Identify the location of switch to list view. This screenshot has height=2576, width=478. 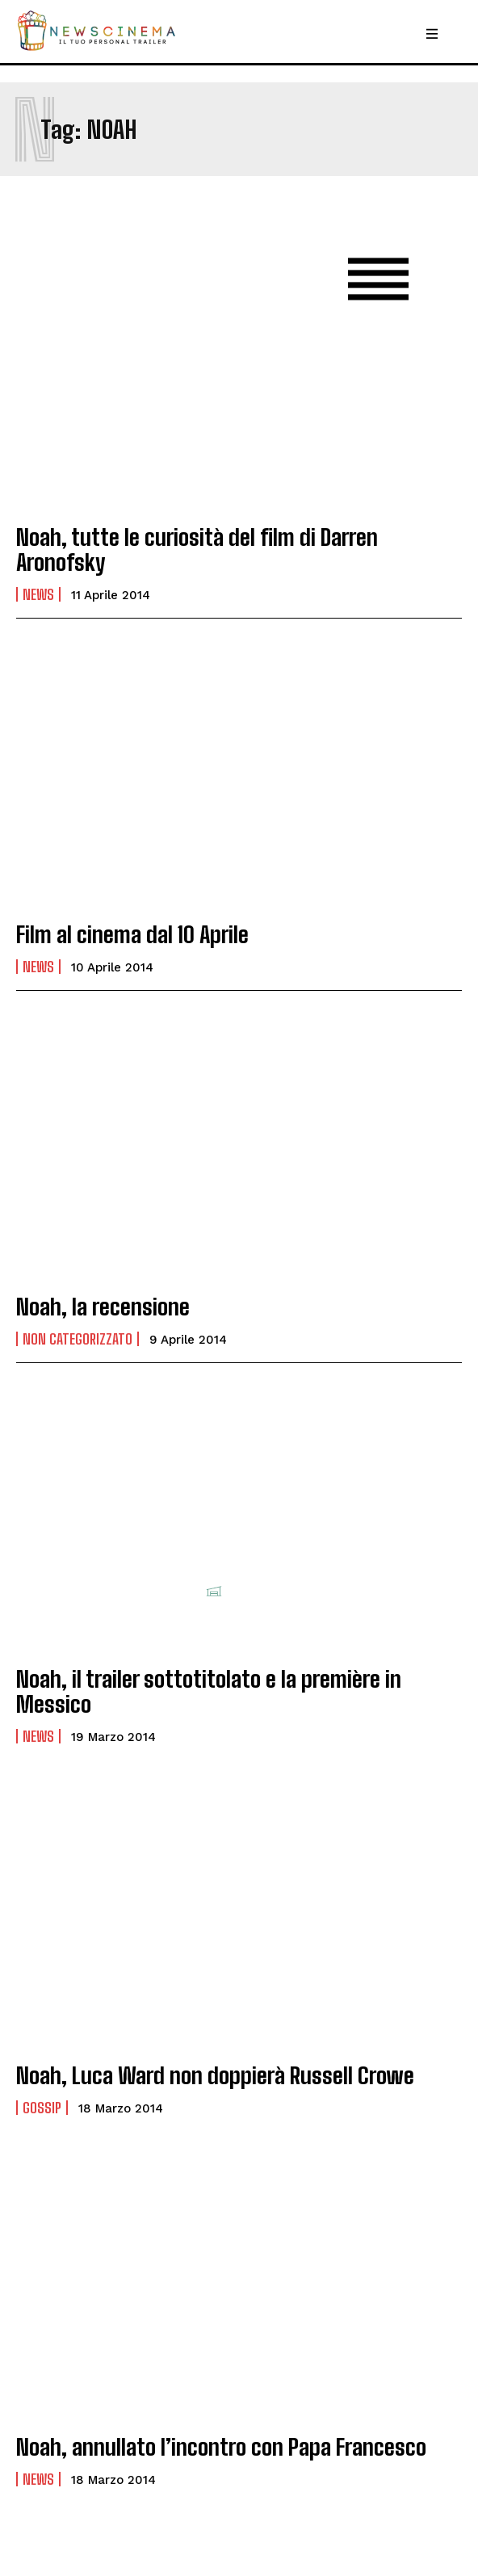
(378, 279).